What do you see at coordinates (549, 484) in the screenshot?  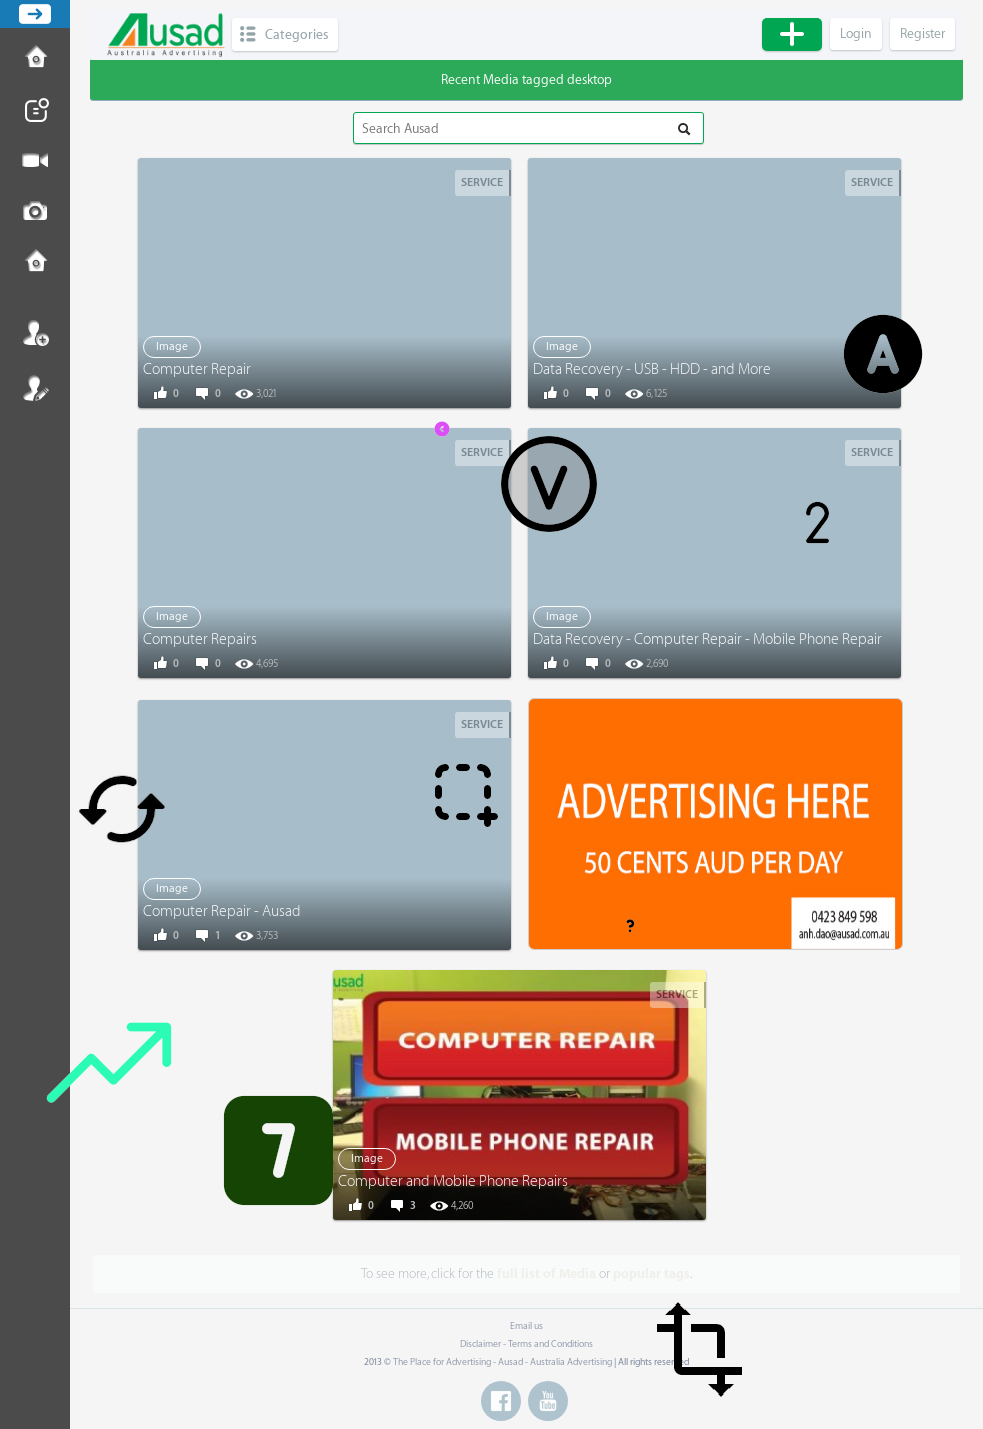 I see `indicates an item or option labeled "V"` at bounding box center [549, 484].